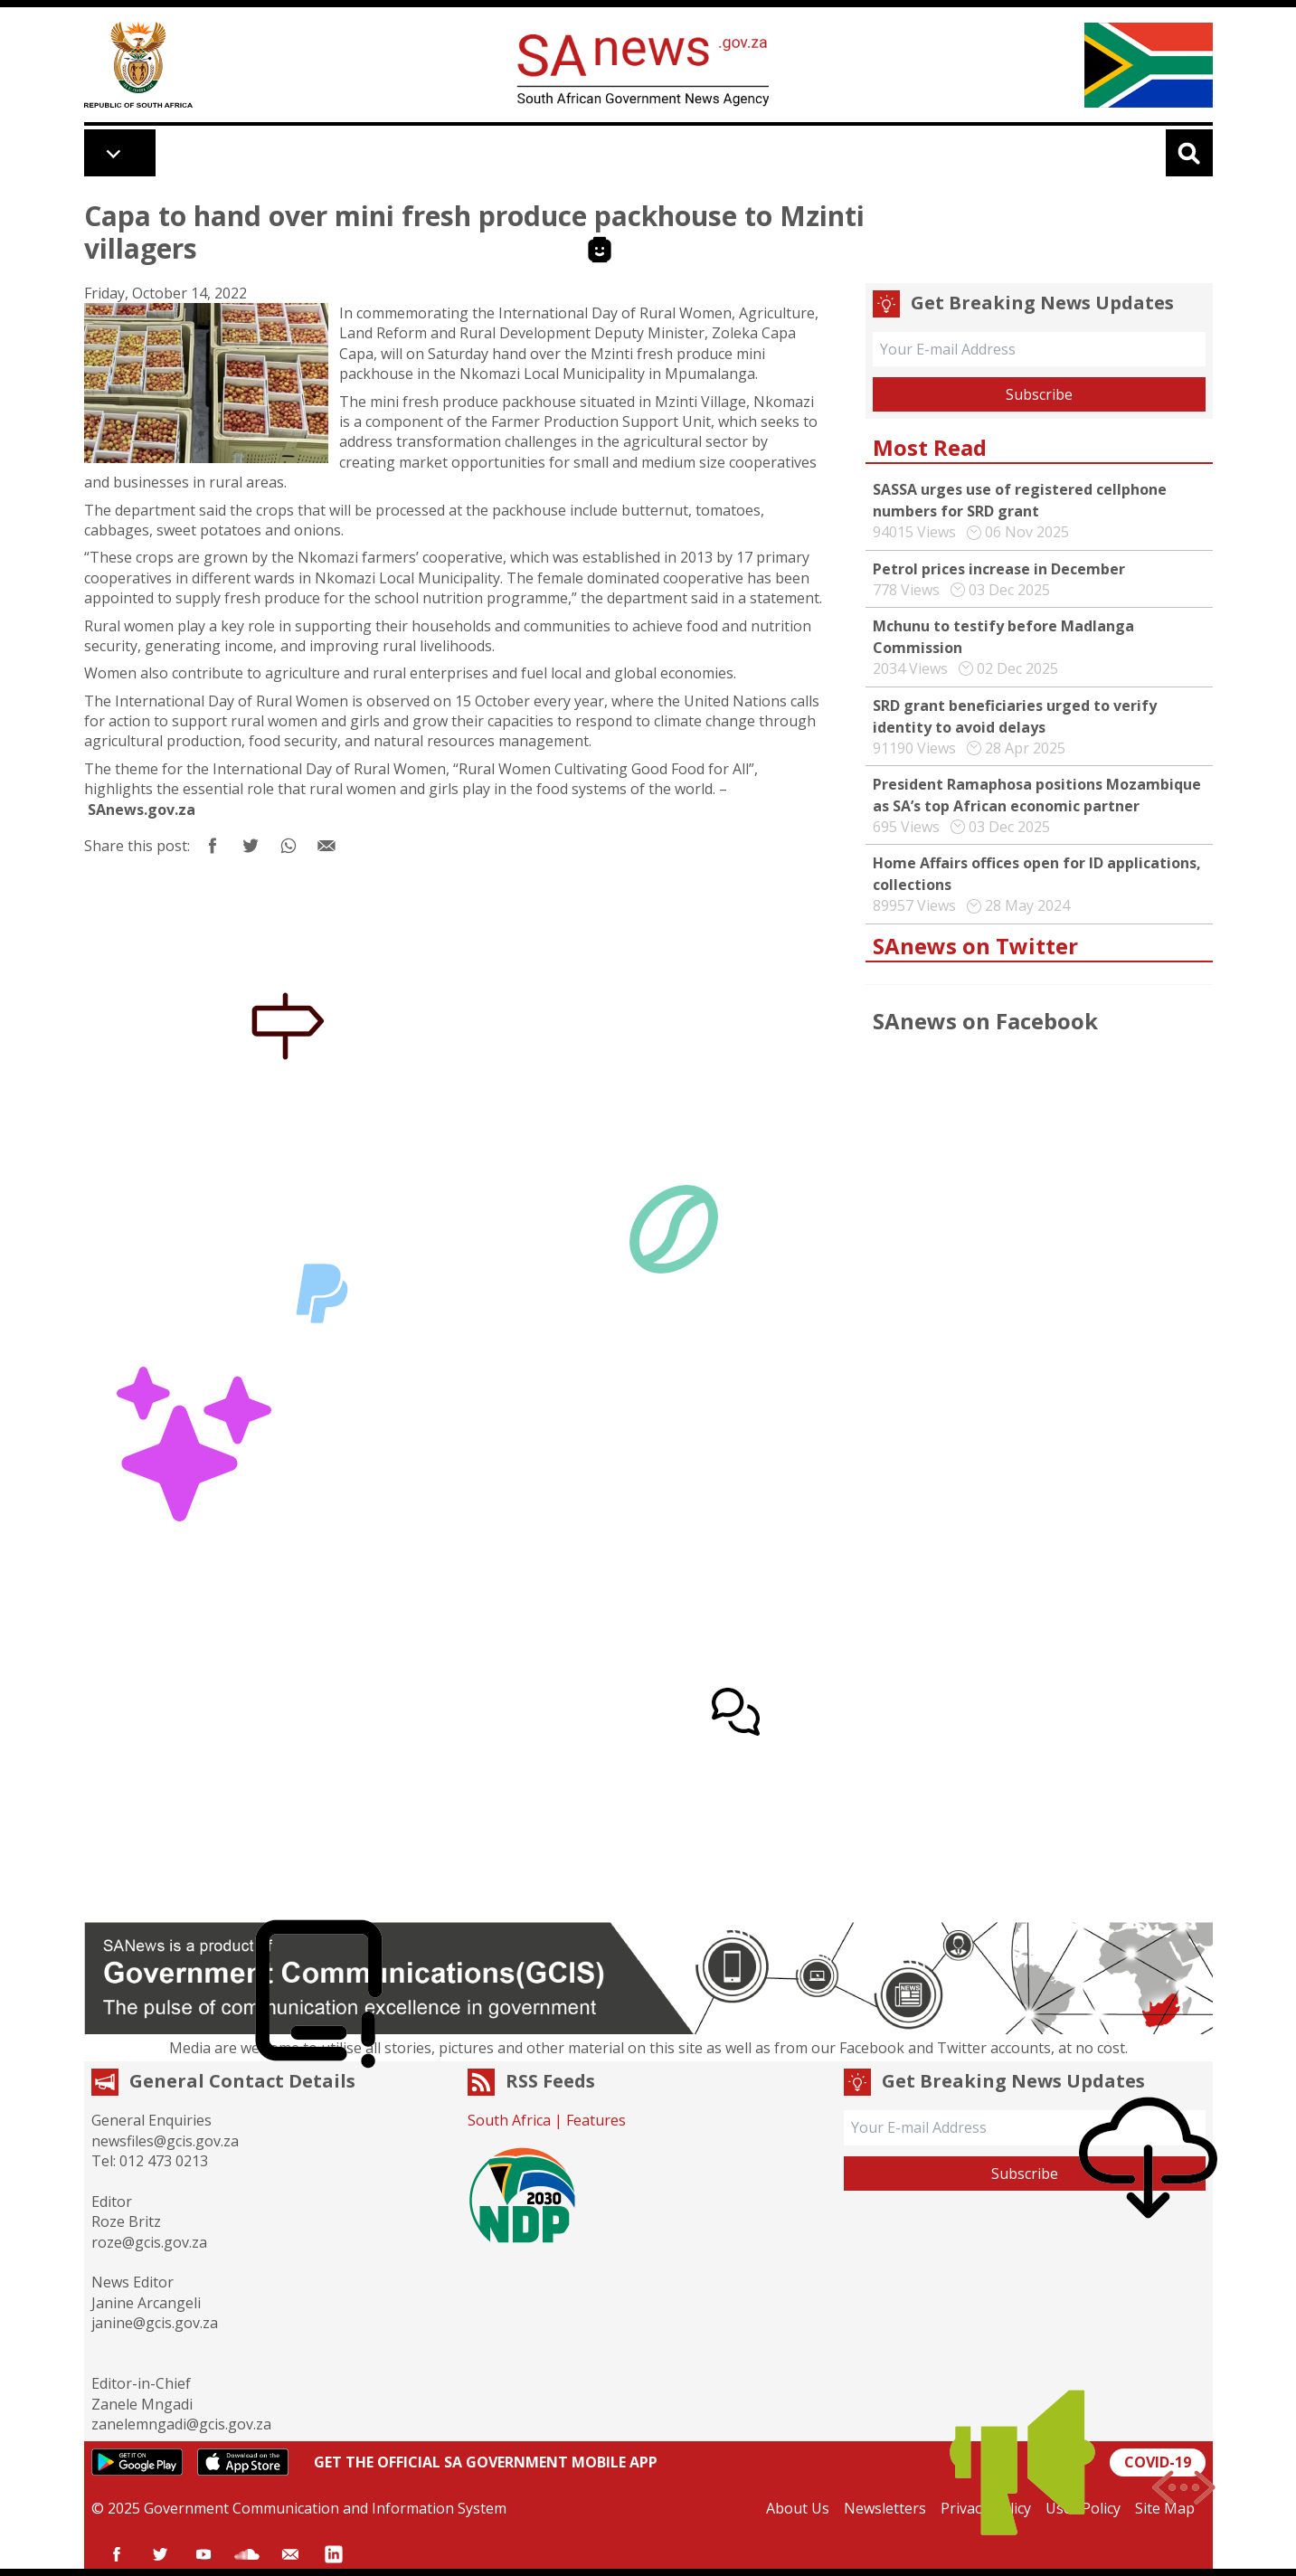  What do you see at coordinates (674, 1229) in the screenshot?
I see `browse coffee shop locations` at bounding box center [674, 1229].